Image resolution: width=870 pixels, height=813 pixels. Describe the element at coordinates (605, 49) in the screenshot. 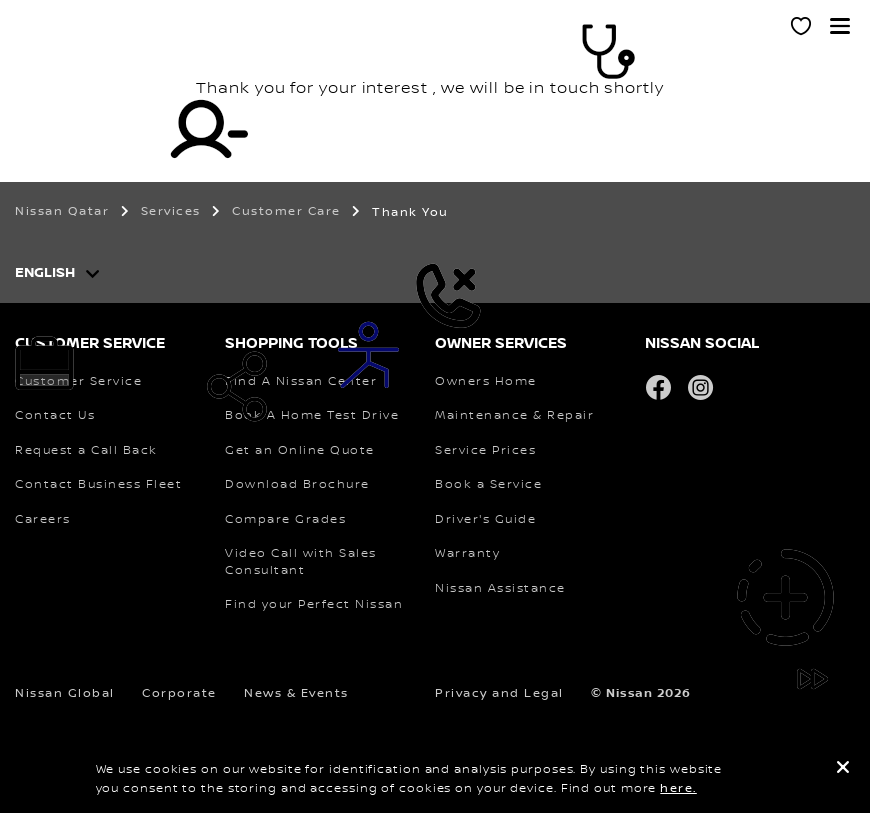

I see `access health or medical features` at that location.